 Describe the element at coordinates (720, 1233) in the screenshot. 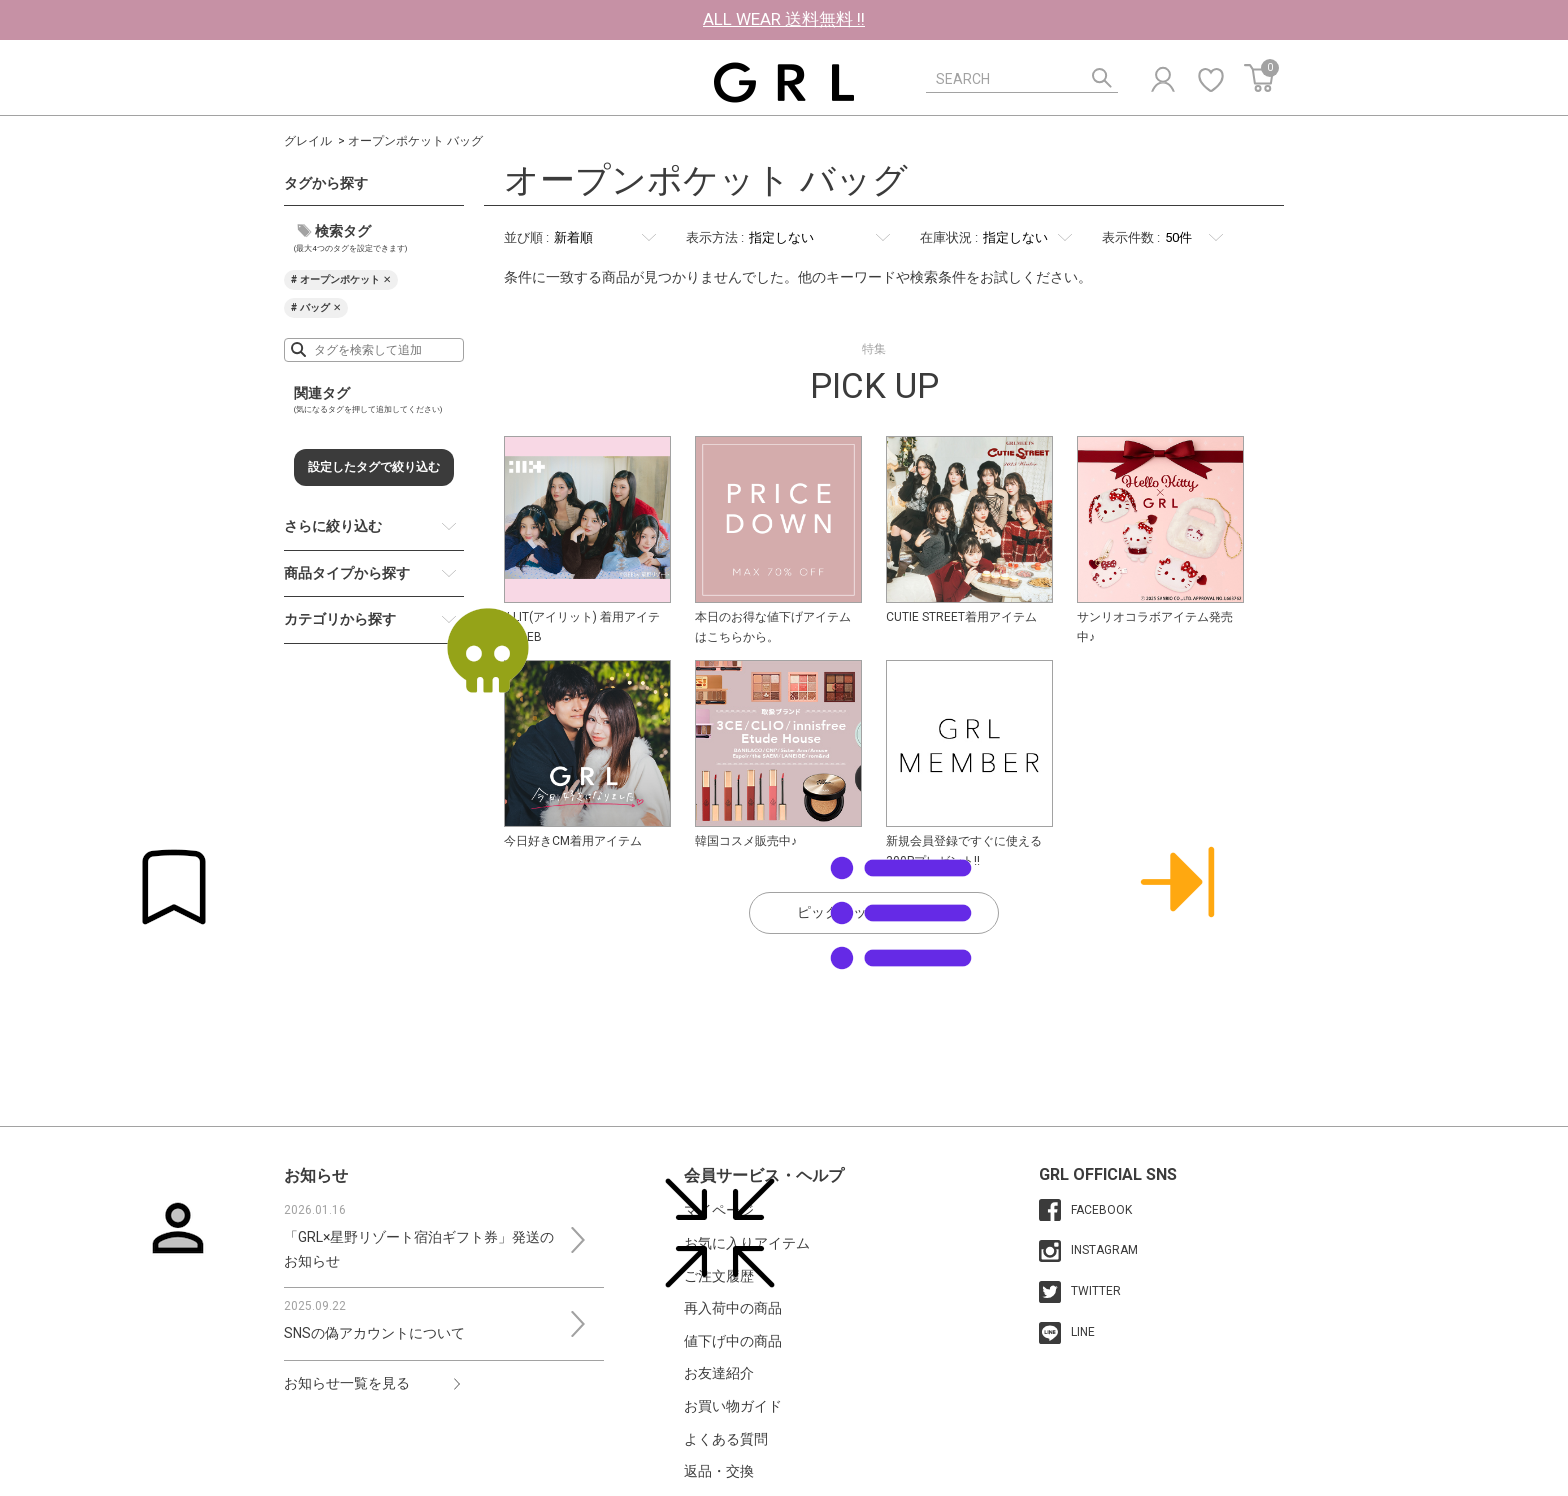

I see `collapse or minimize content` at that location.